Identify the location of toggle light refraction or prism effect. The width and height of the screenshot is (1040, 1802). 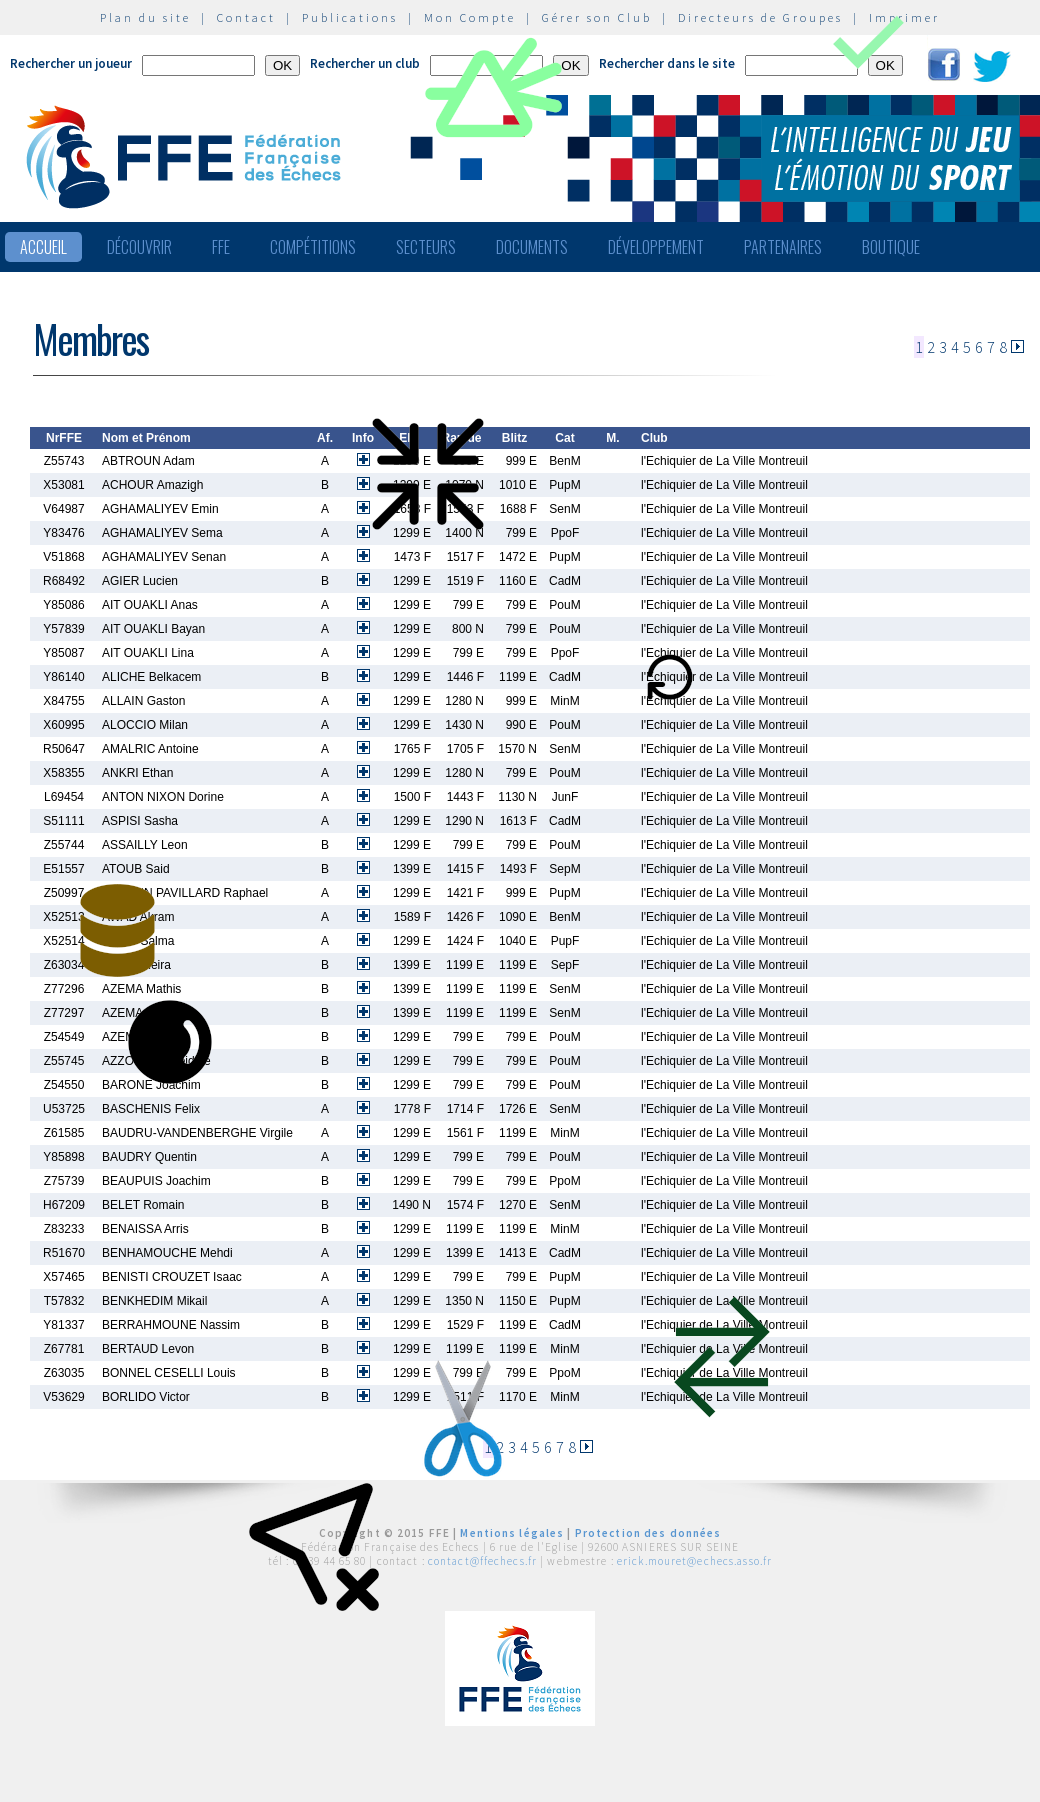
(493, 87).